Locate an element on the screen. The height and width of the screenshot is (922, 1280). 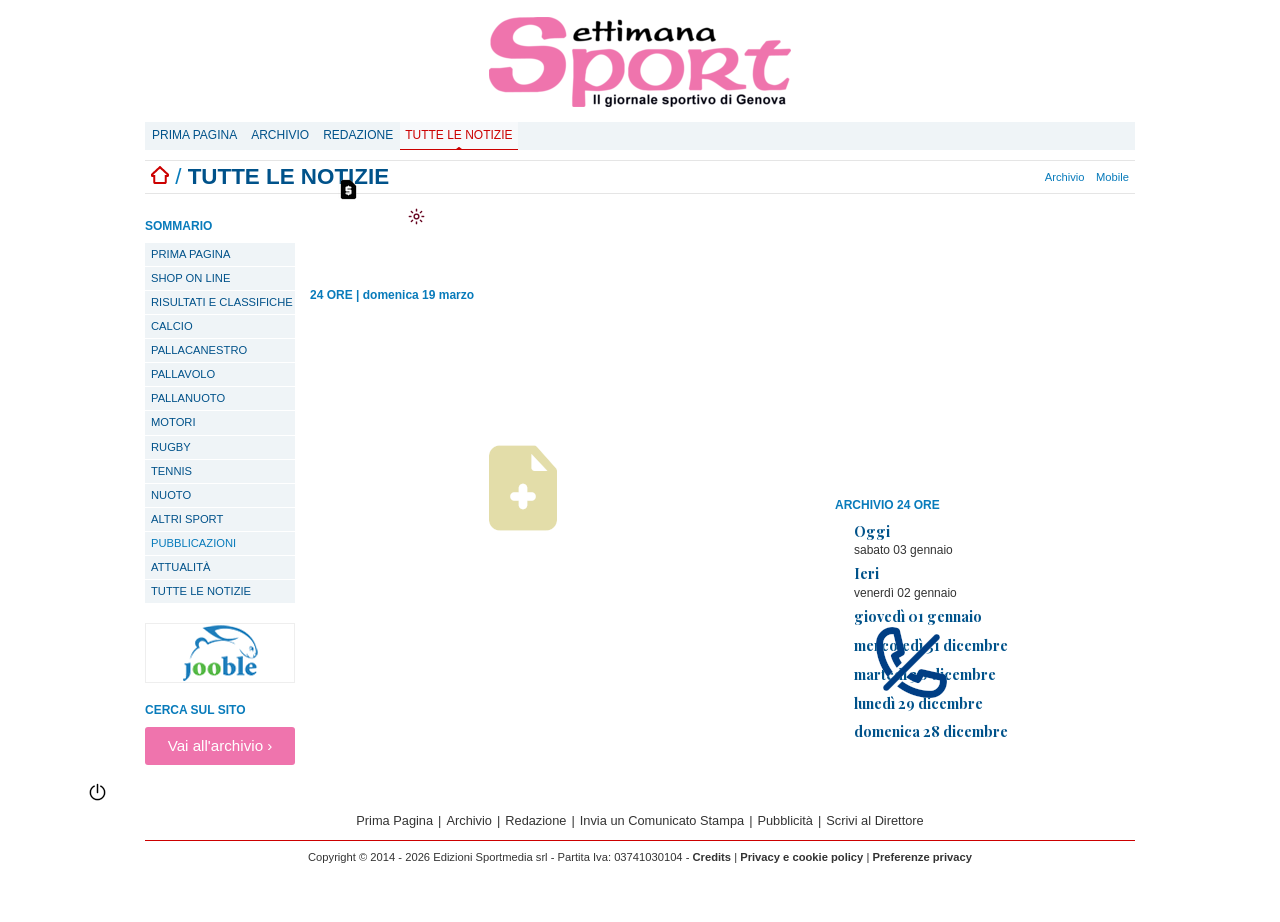
turn off or shut down the device is located at coordinates (97, 792).